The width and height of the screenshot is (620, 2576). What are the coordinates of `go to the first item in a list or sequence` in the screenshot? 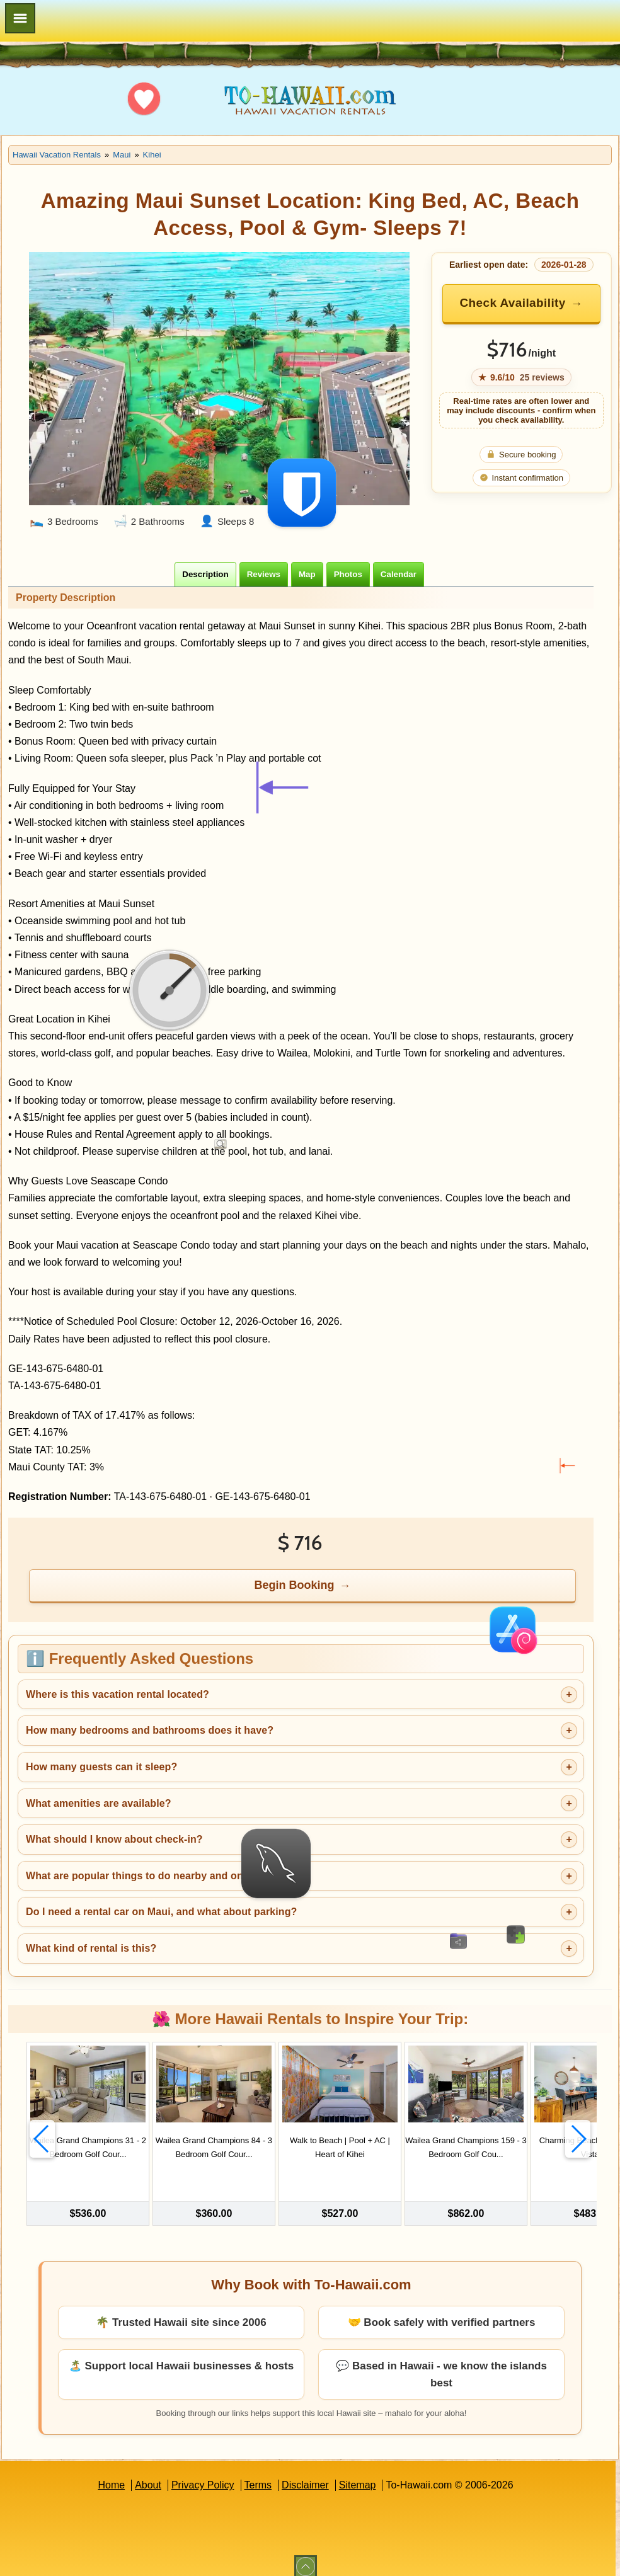 It's located at (282, 787).